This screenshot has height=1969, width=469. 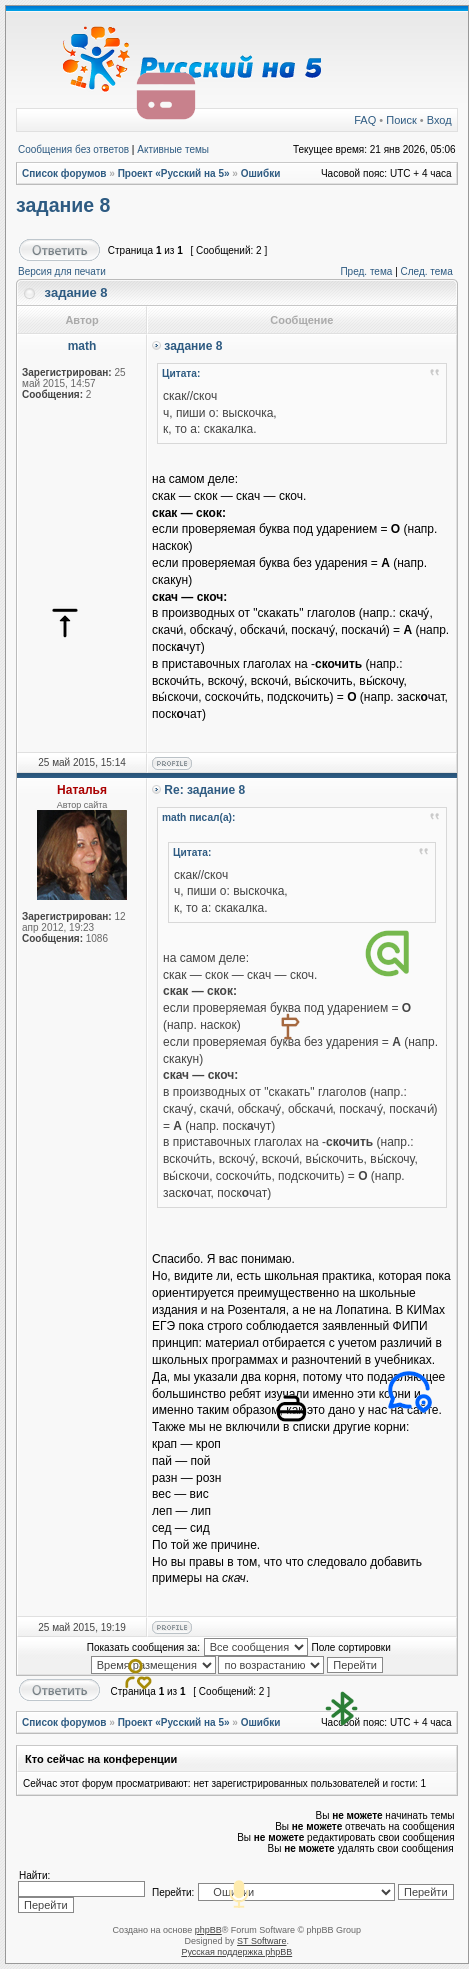 What do you see at coordinates (388, 953) in the screenshot?
I see `access Algolia search services` at bounding box center [388, 953].